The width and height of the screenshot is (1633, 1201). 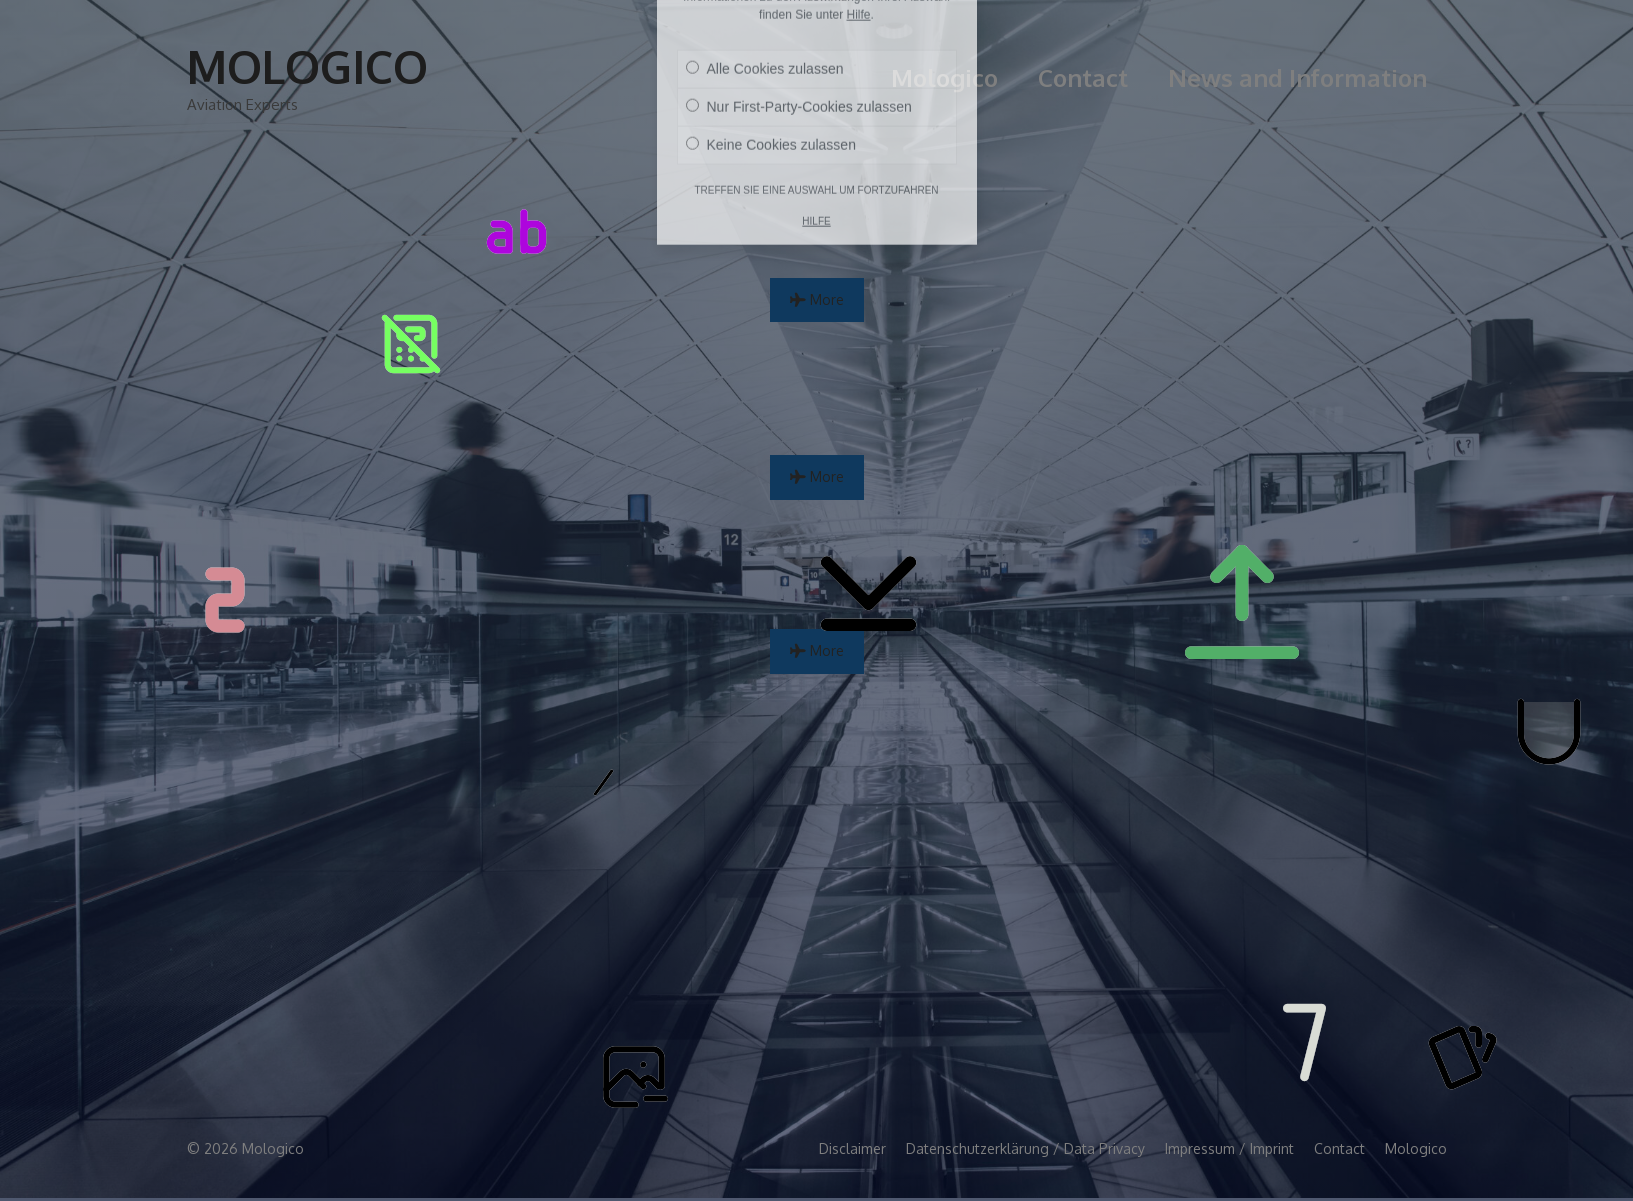 What do you see at coordinates (1242, 602) in the screenshot?
I see `upload a file or document` at bounding box center [1242, 602].